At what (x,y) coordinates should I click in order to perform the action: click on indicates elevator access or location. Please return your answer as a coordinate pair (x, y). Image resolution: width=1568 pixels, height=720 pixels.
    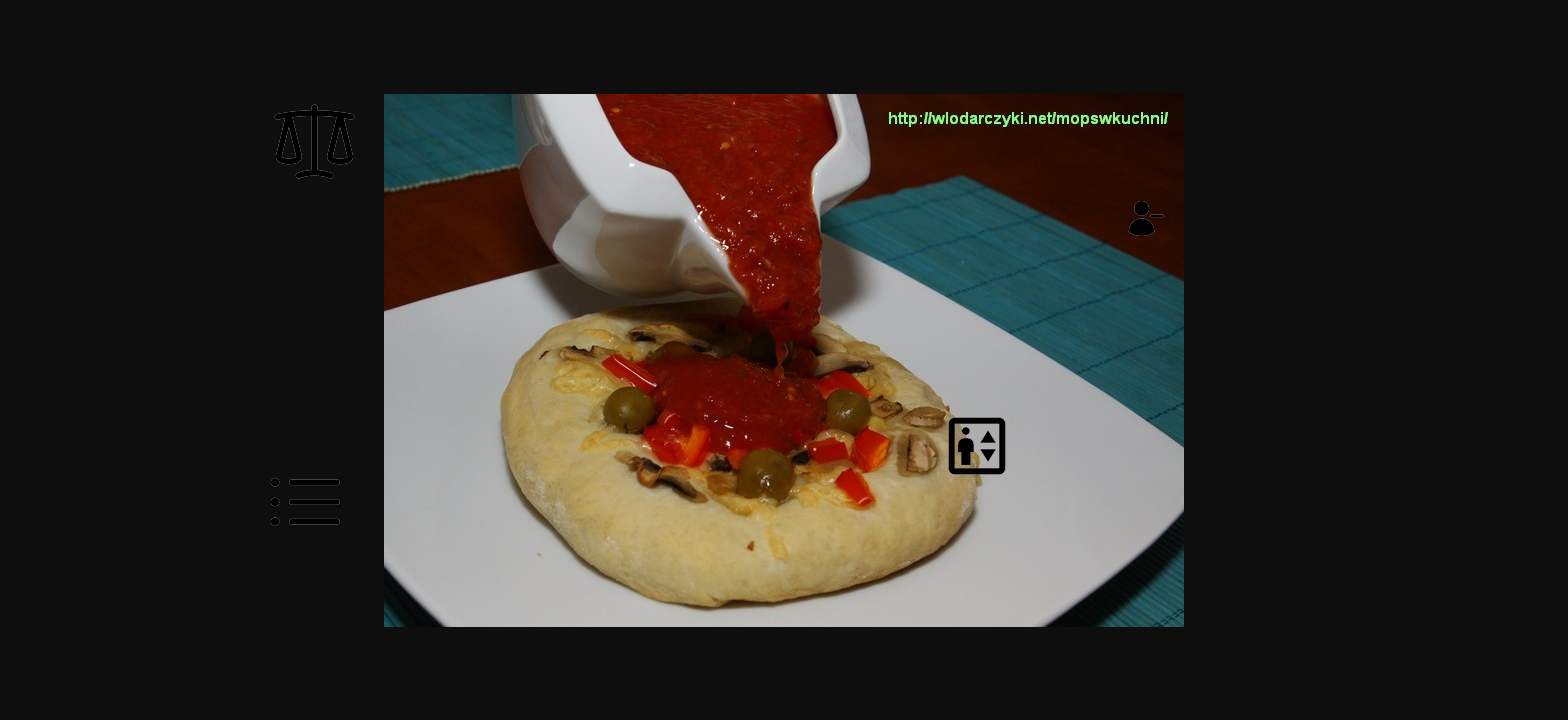
    Looking at the image, I should click on (977, 446).